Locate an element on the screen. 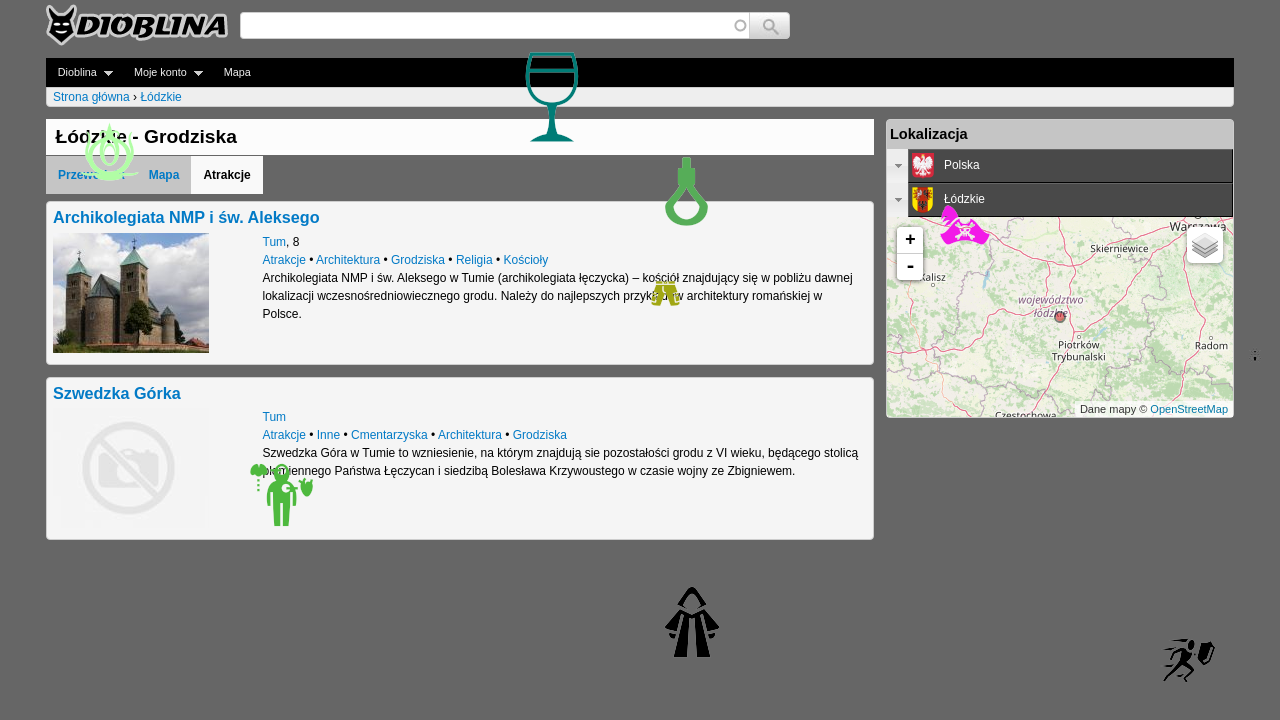 Image resolution: width=1280 pixels, height=720 pixels. browse wine or beverage options is located at coordinates (552, 97).